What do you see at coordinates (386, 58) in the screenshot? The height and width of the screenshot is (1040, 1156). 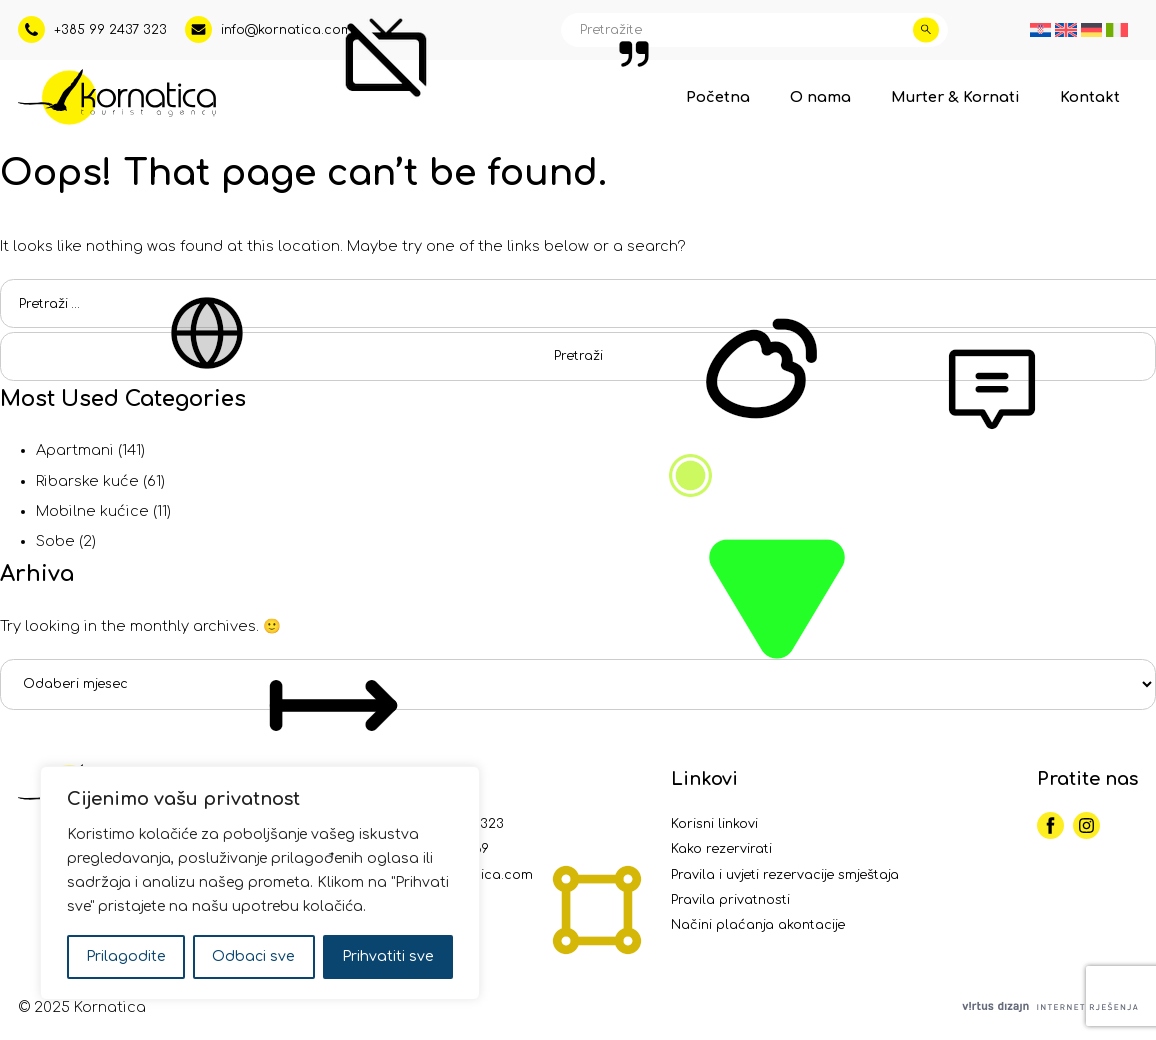 I see `tv or display is currently off or unavailable` at bounding box center [386, 58].